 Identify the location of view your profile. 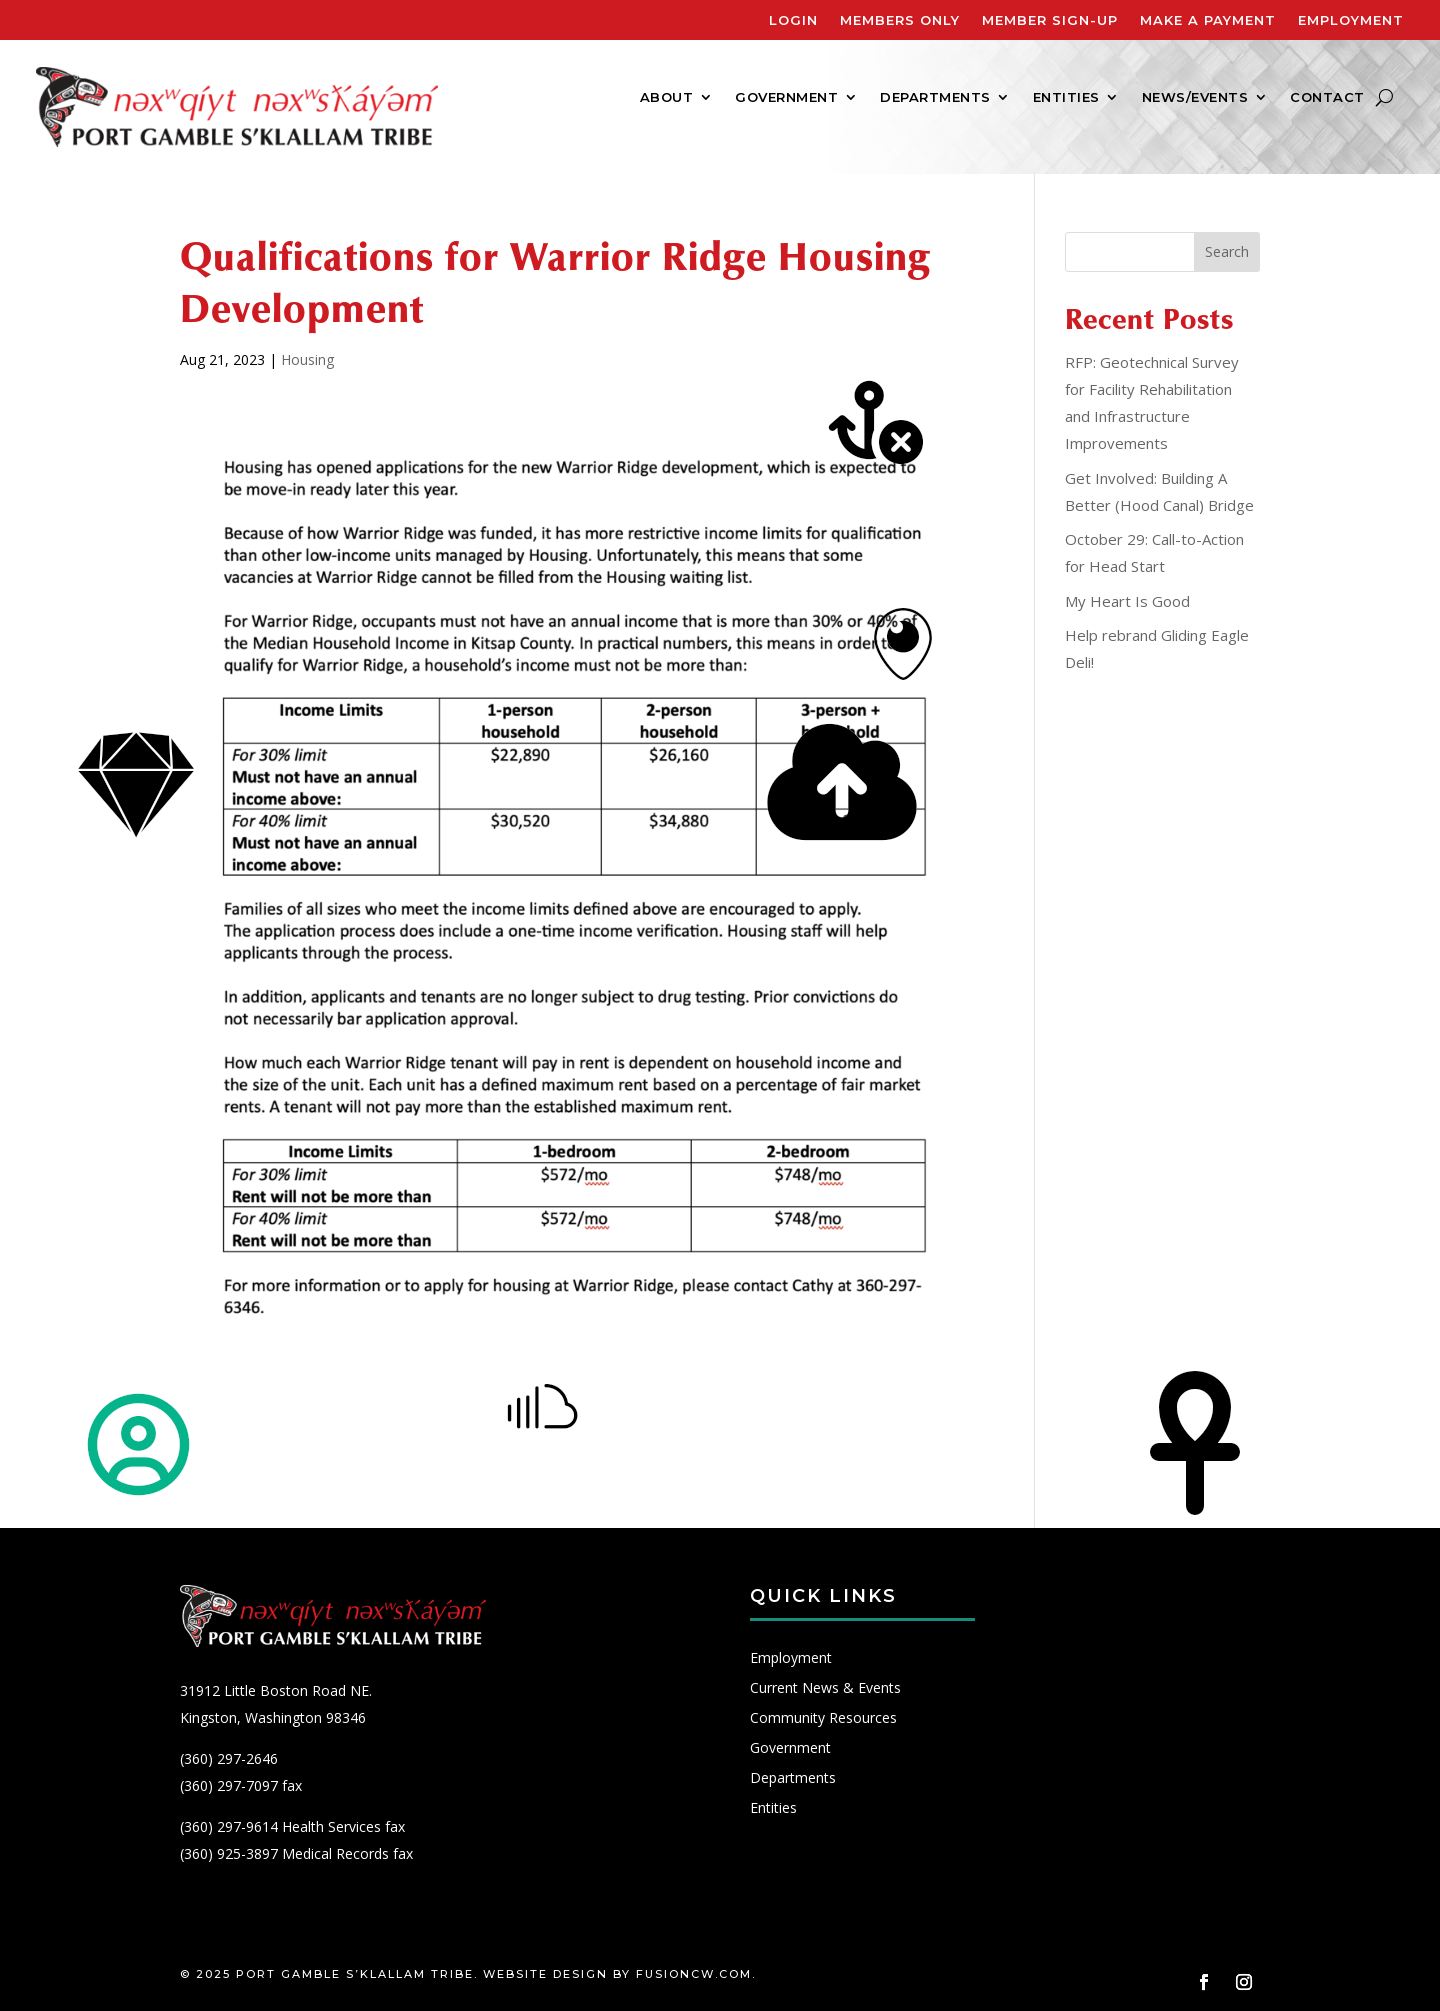
(138, 1444).